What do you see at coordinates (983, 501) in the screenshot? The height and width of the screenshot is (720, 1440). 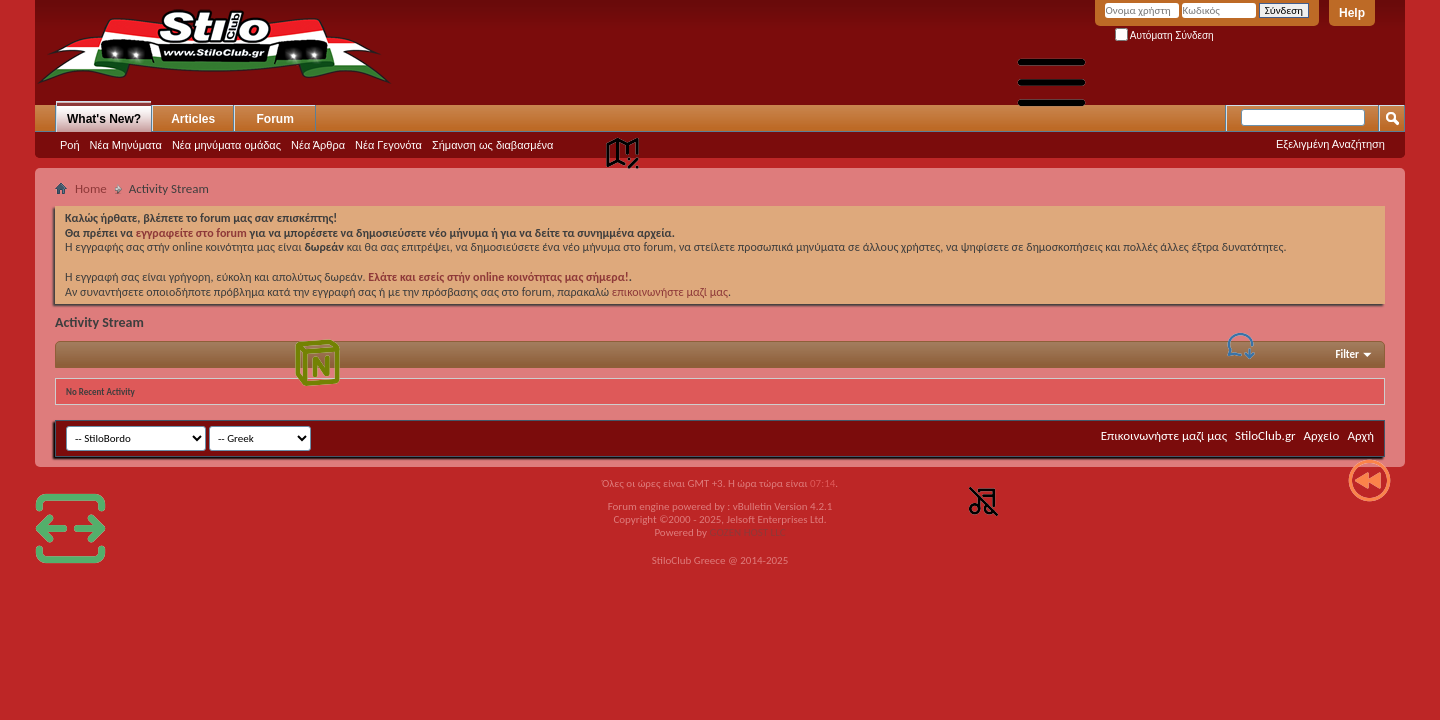 I see `mute or disable music playback` at bounding box center [983, 501].